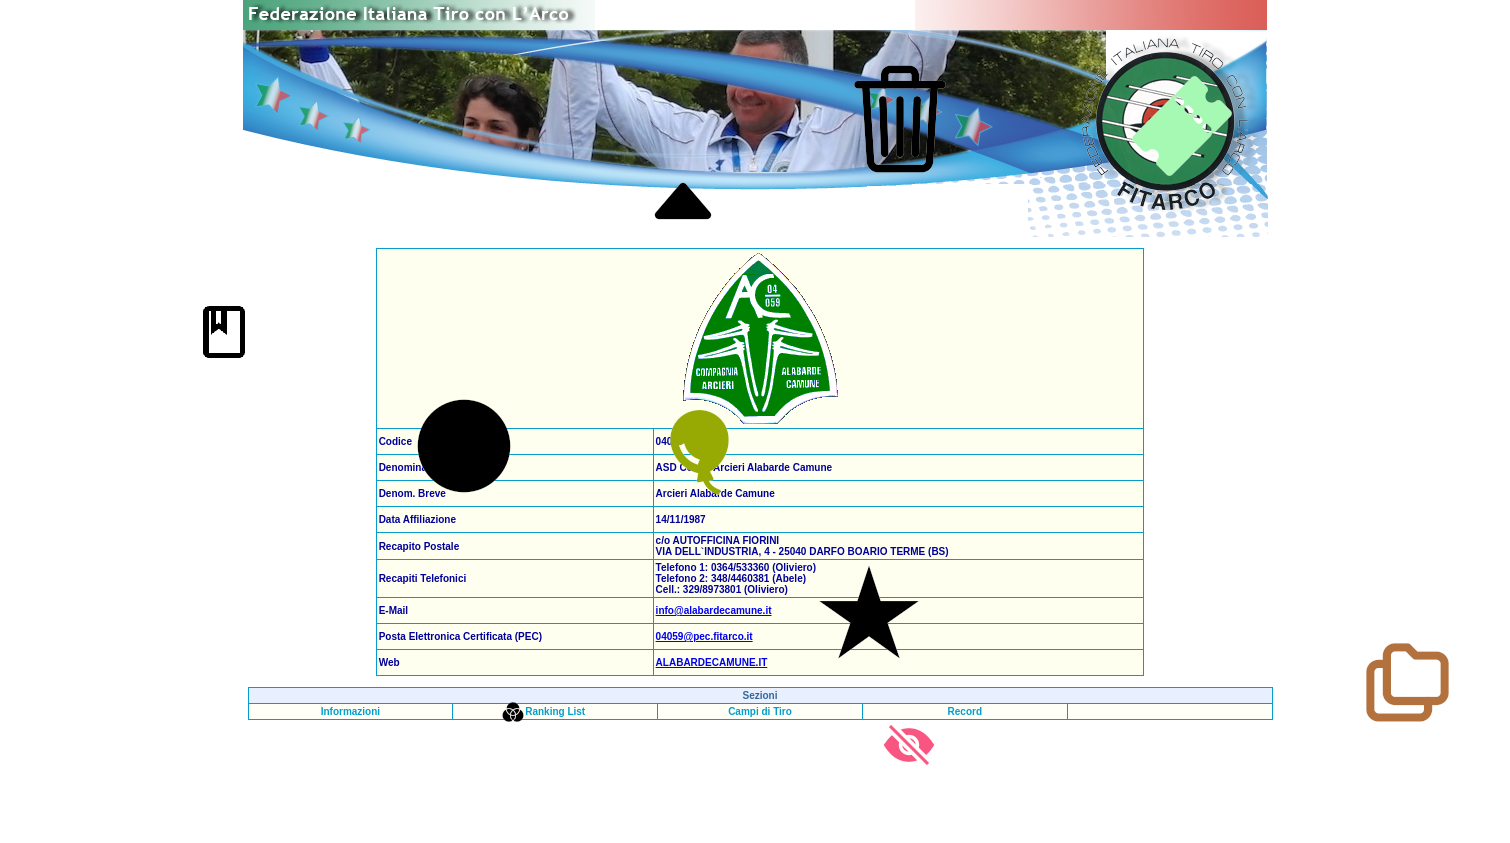 The width and height of the screenshot is (1510, 843). What do you see at coordinates (1182, 126) in the screenshot?
I see `view your tickets or passes` at bounding box center [1182, 126].